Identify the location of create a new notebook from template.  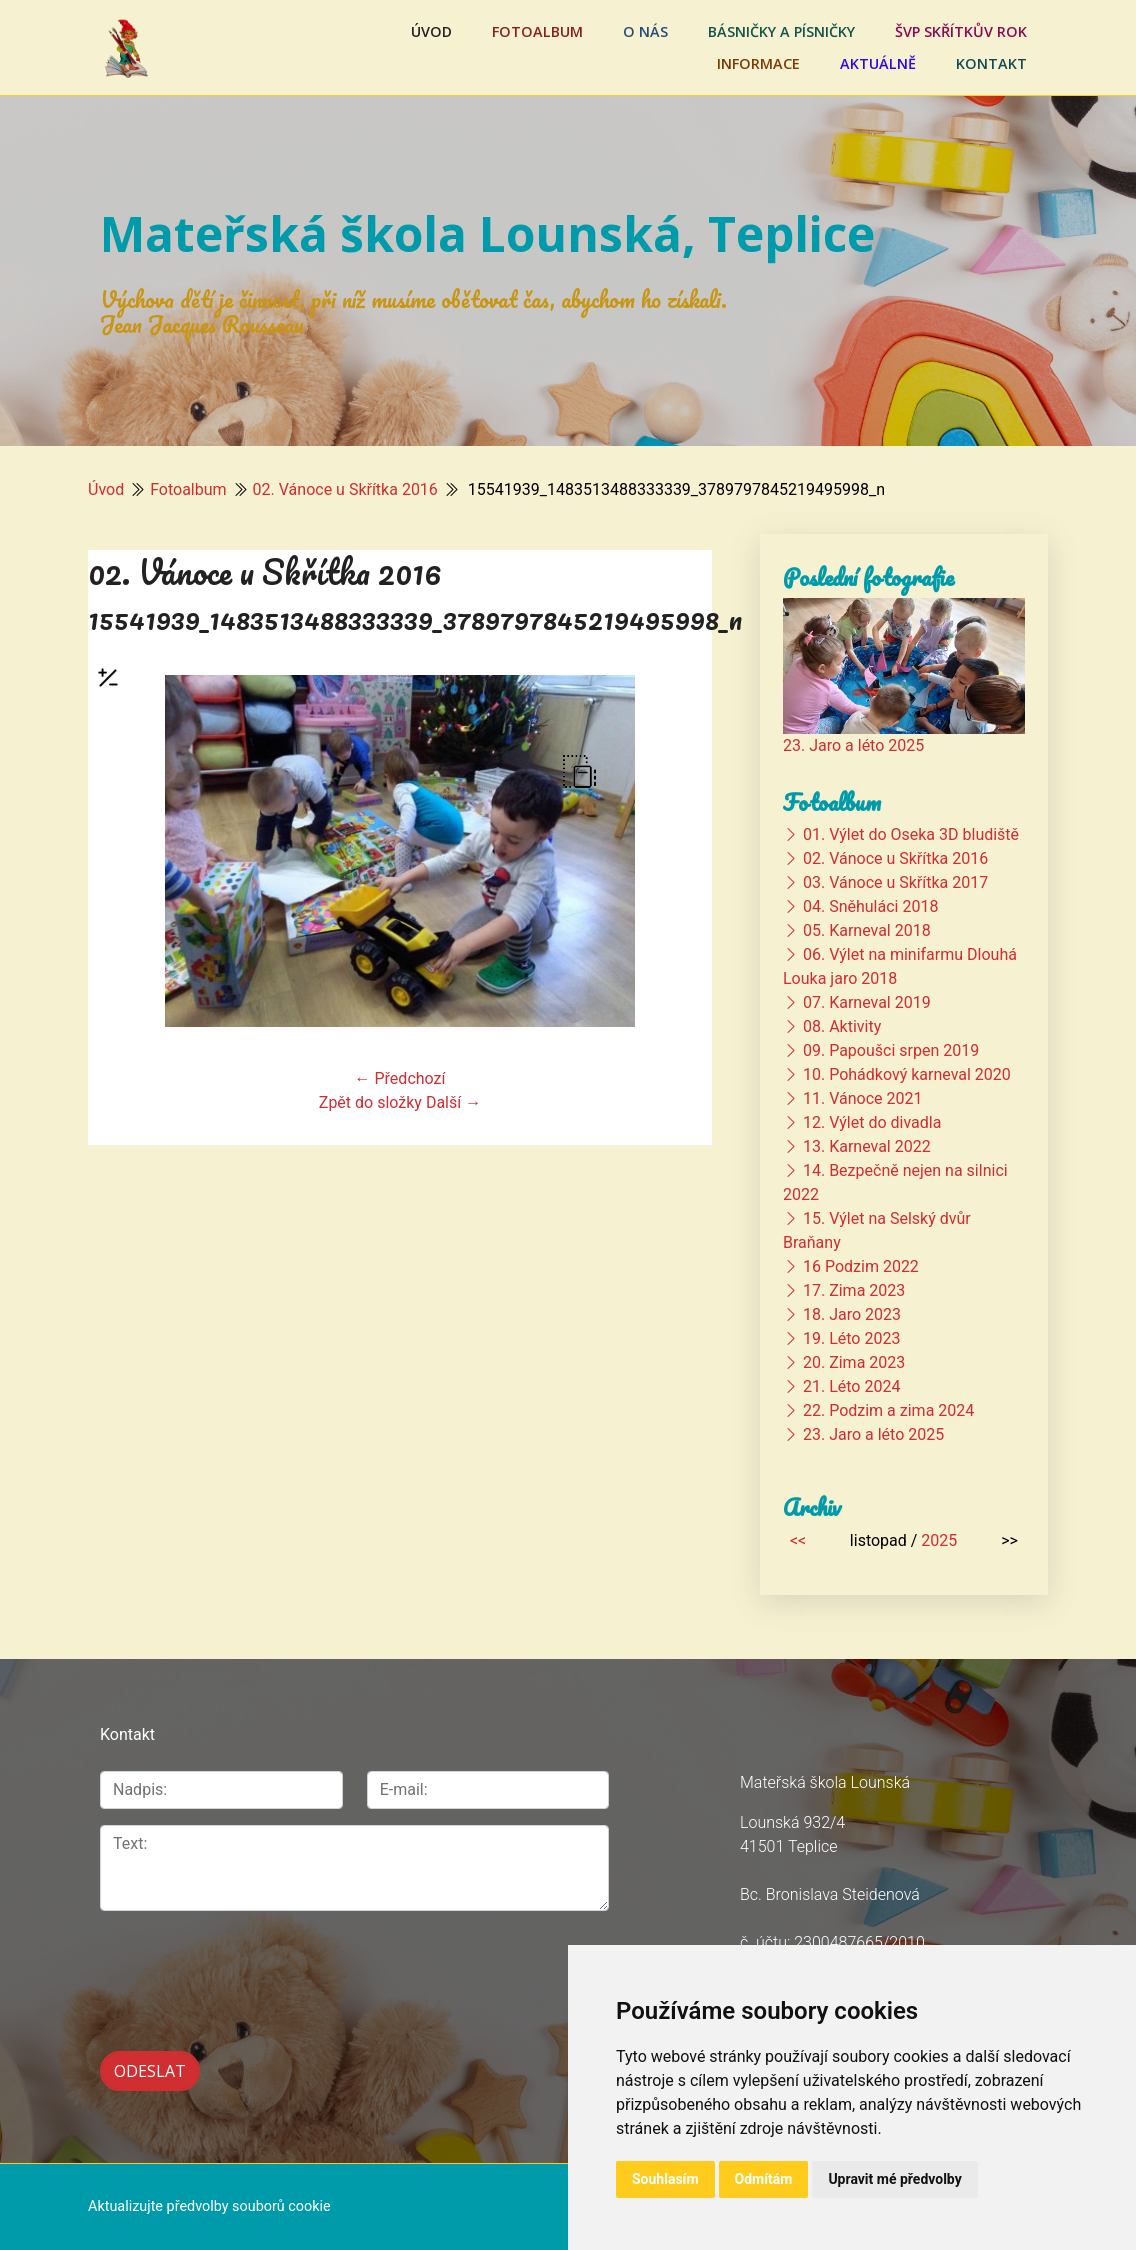
(579, 771).